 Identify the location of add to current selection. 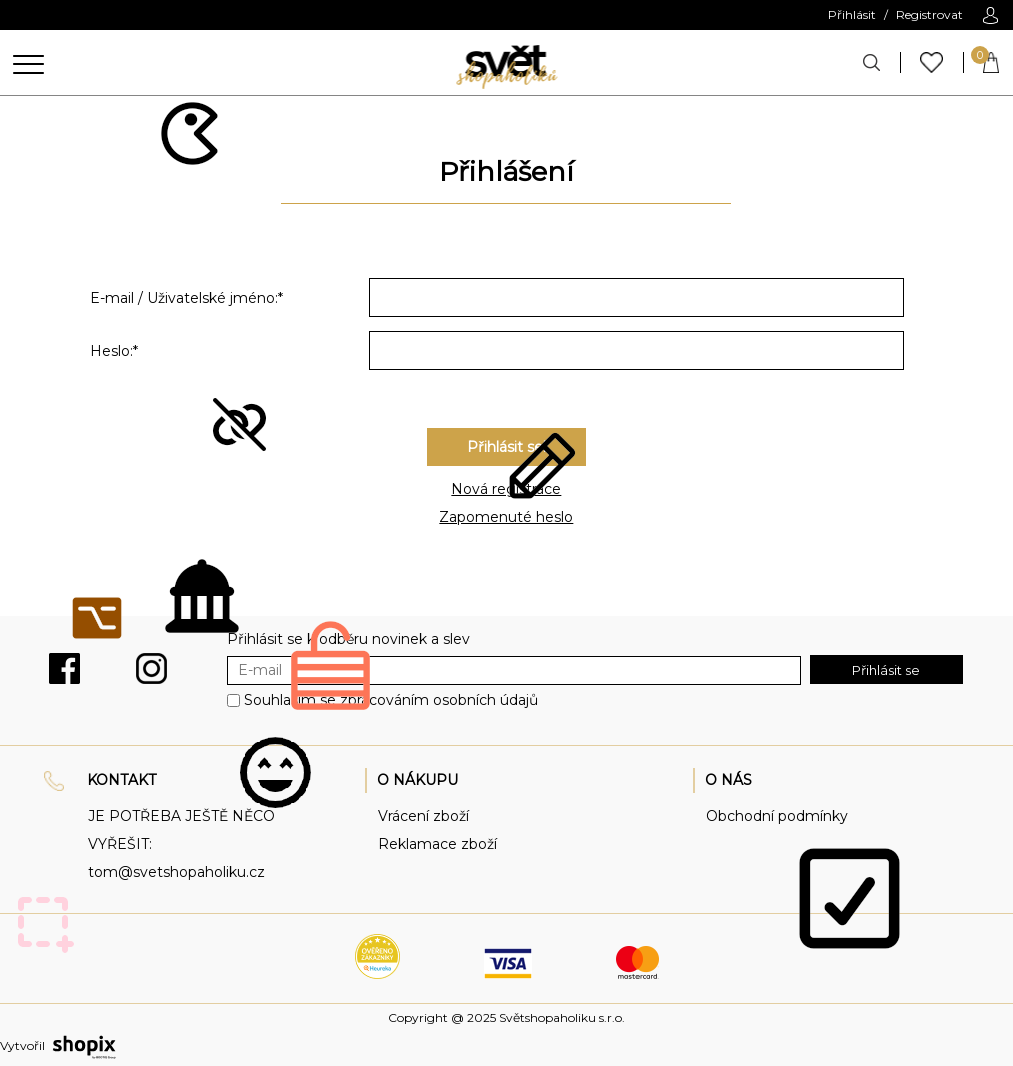
(43, 922).